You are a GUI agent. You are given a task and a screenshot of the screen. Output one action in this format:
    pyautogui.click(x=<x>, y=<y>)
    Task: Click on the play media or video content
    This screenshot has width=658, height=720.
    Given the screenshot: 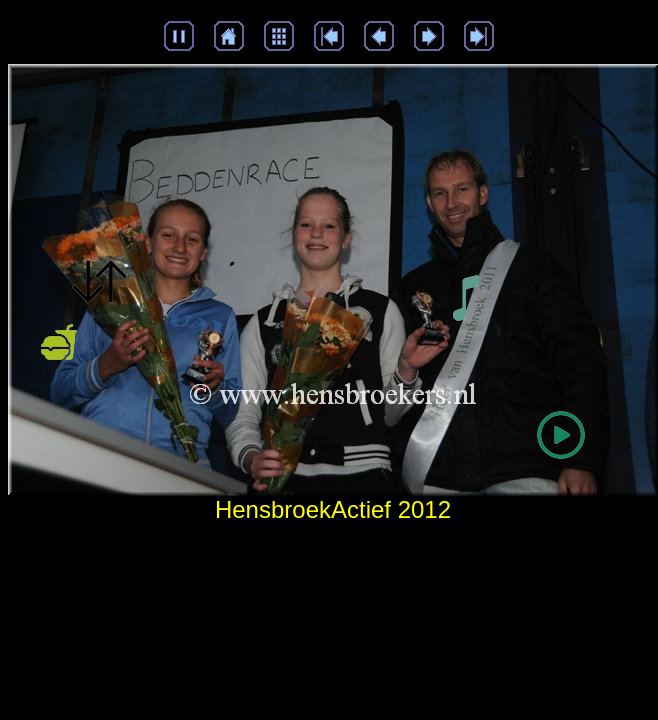 What is the action you would take?
    pyautogui.click(x=561, y=435)
    